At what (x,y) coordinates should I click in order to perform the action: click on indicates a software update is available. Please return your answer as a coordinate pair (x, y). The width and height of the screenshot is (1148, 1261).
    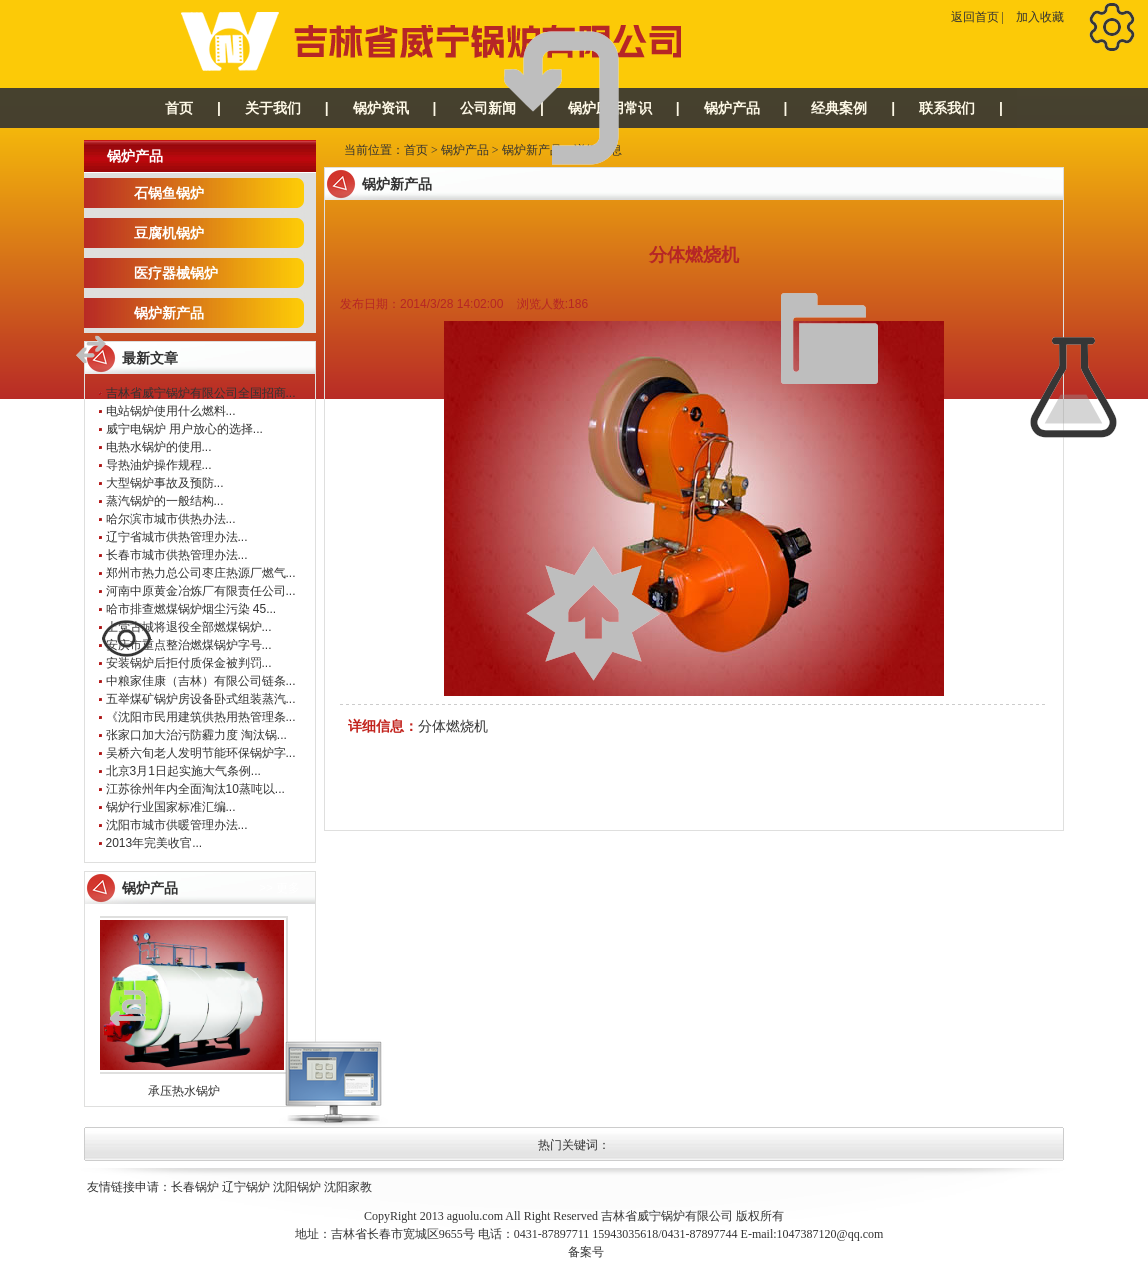
    Looking at the image, I should click on (593, 613).